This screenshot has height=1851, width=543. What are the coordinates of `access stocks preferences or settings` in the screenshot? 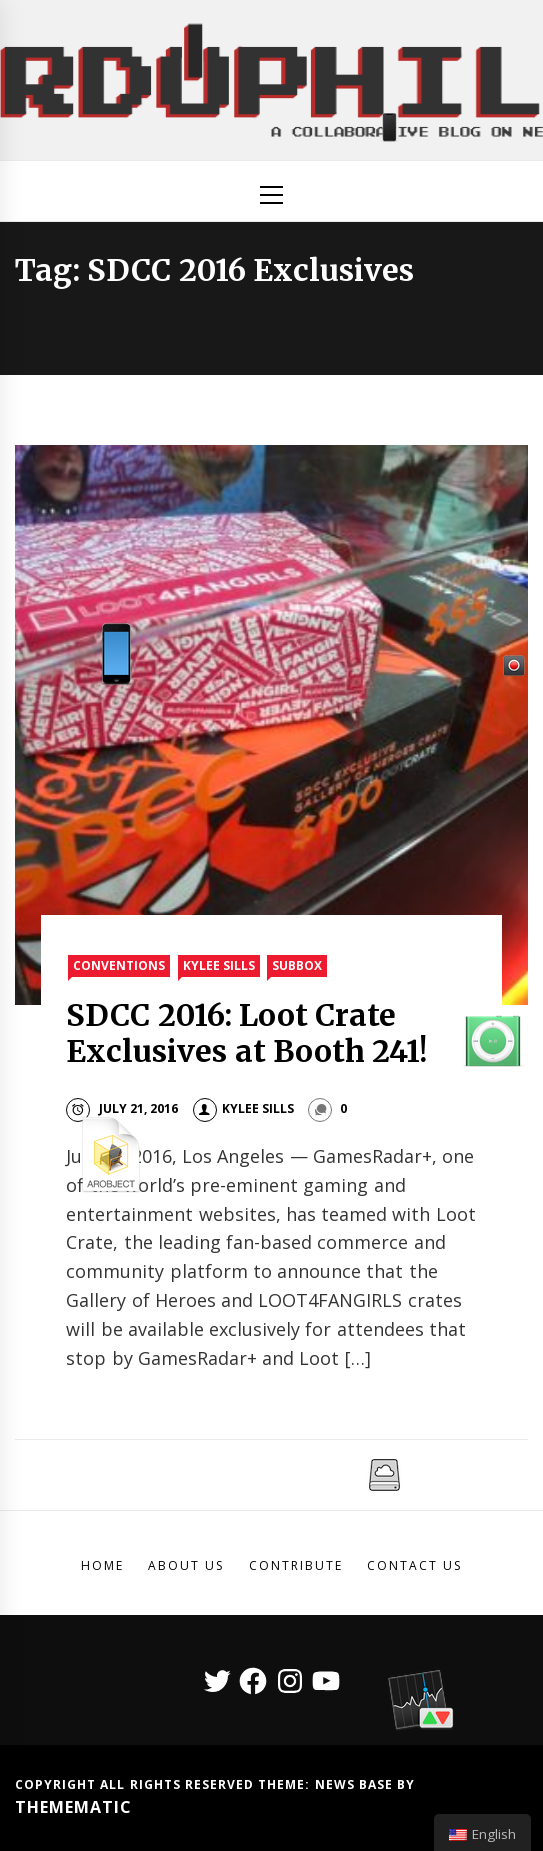 It's located at (420, 1699).